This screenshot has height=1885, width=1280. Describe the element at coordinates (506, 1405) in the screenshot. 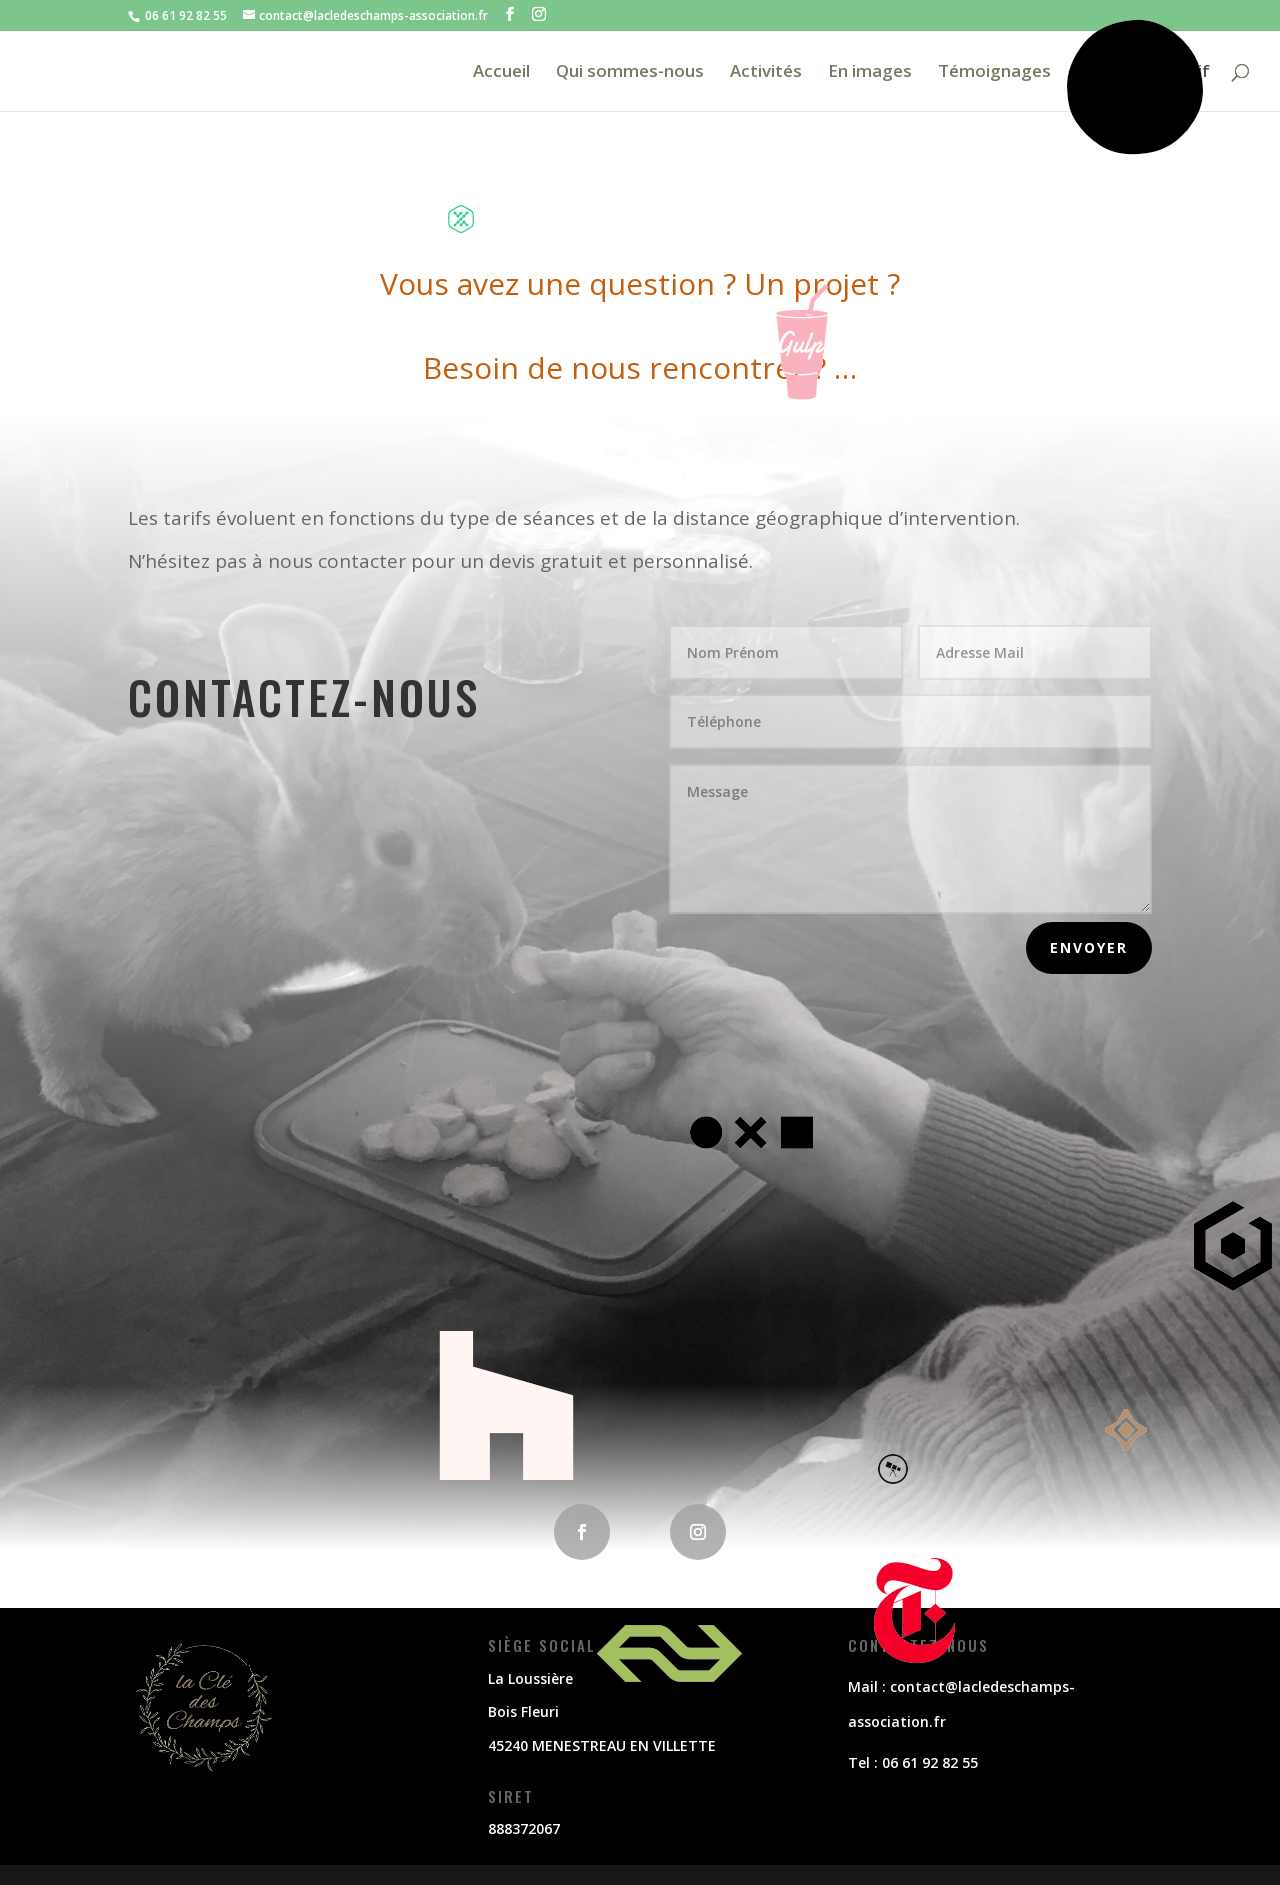

I see `open the houzz app for home design and renovation` at that location.